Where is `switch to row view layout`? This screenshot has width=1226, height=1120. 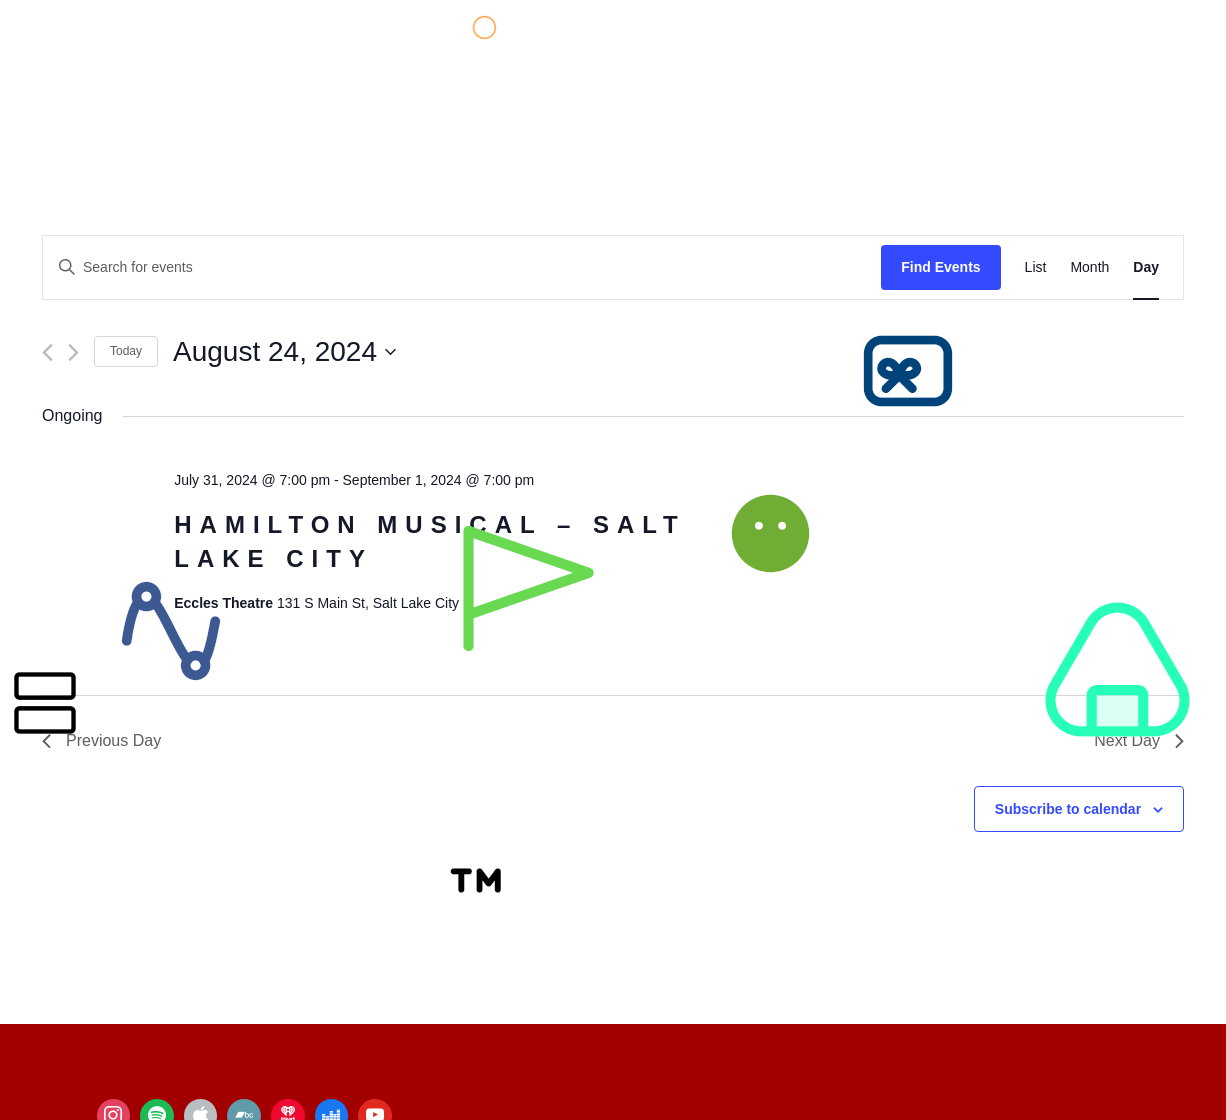 switch to row view layout is located at coordinates (45, 703).